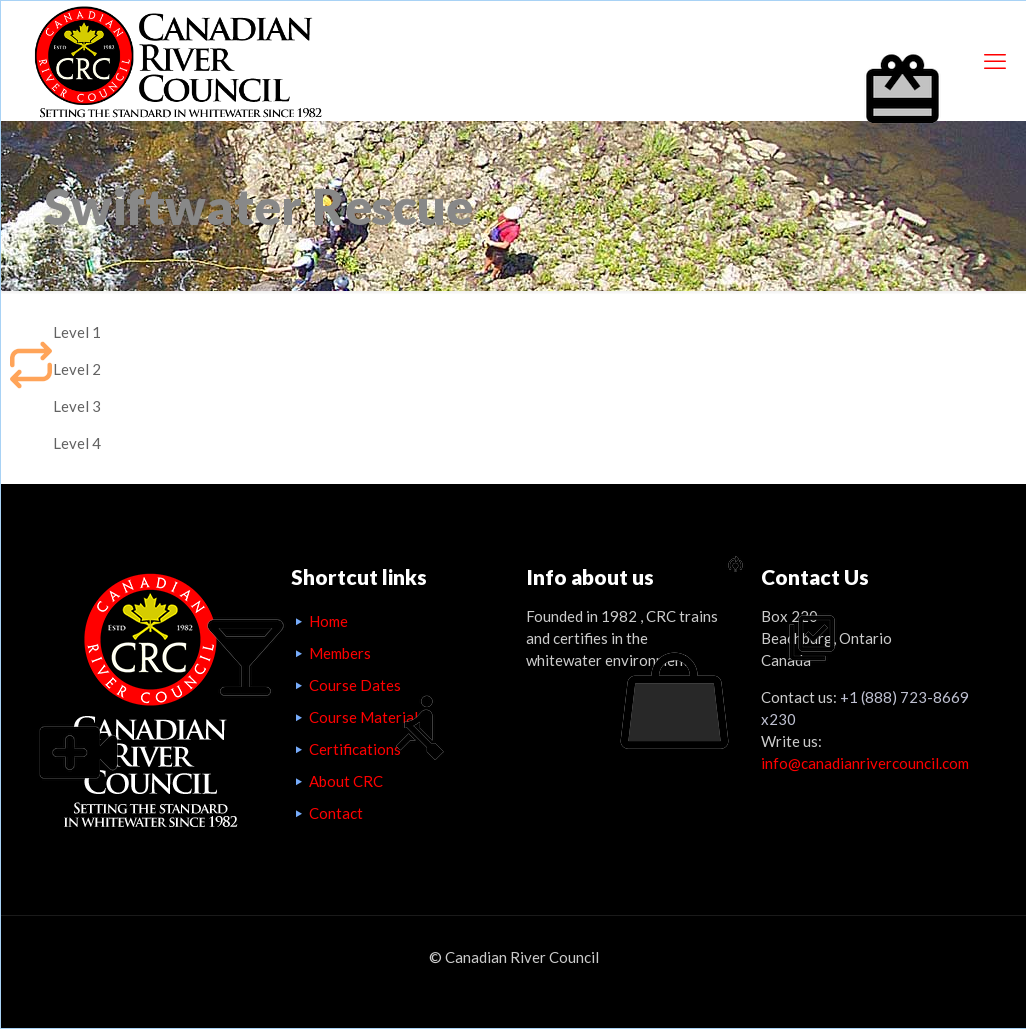  I want to click on indicates model training in progress, so click(735, 564).